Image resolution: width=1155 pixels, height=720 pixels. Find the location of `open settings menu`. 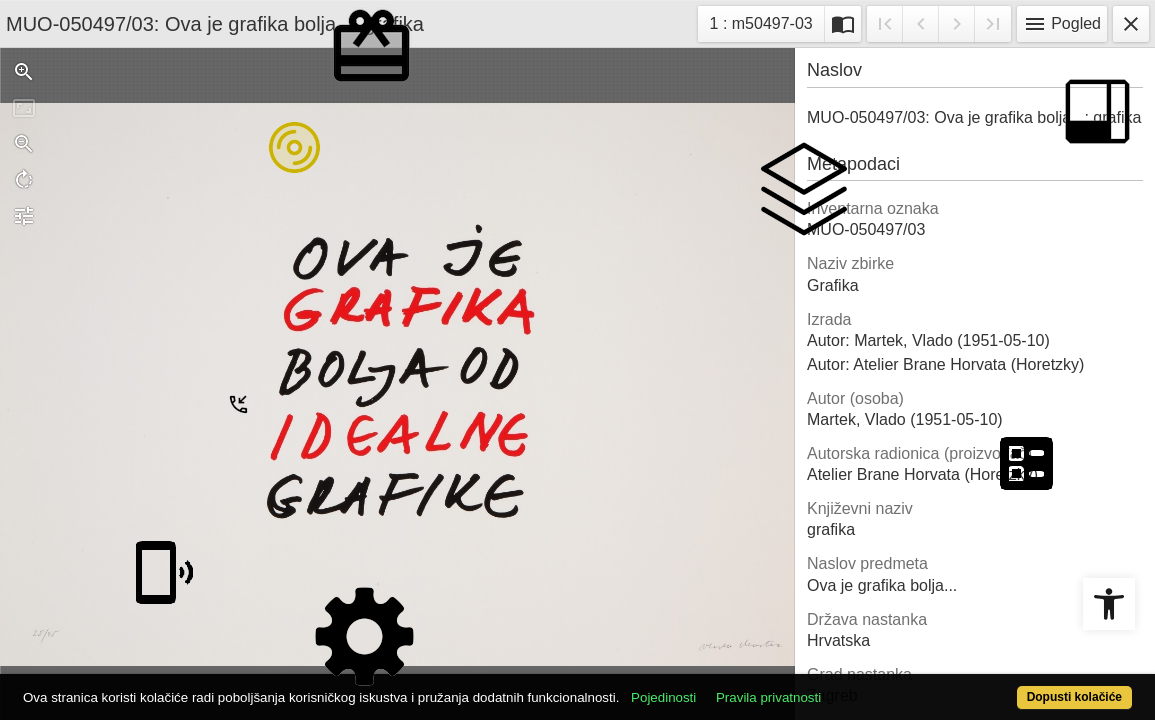

open settings menu is located at coordinates (364, 636).